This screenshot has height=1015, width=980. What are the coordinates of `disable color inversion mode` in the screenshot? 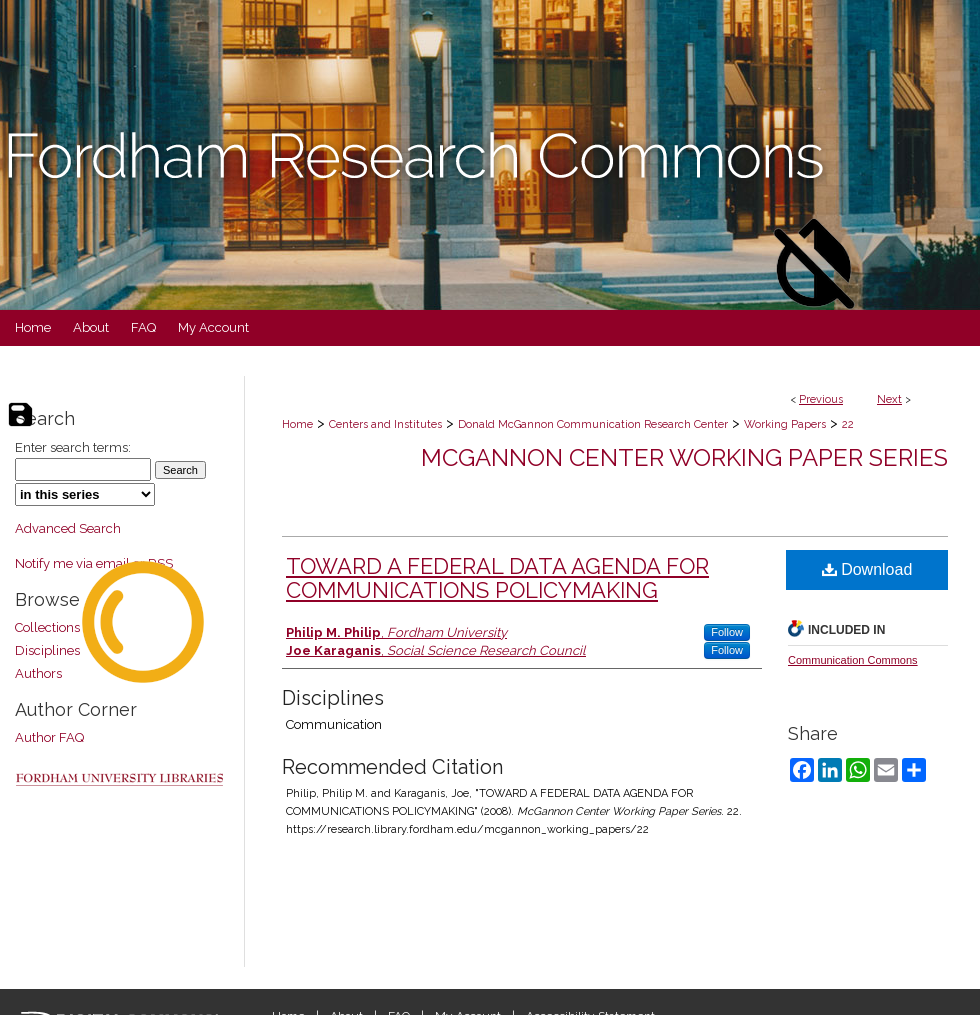 It's located at (814, 262).